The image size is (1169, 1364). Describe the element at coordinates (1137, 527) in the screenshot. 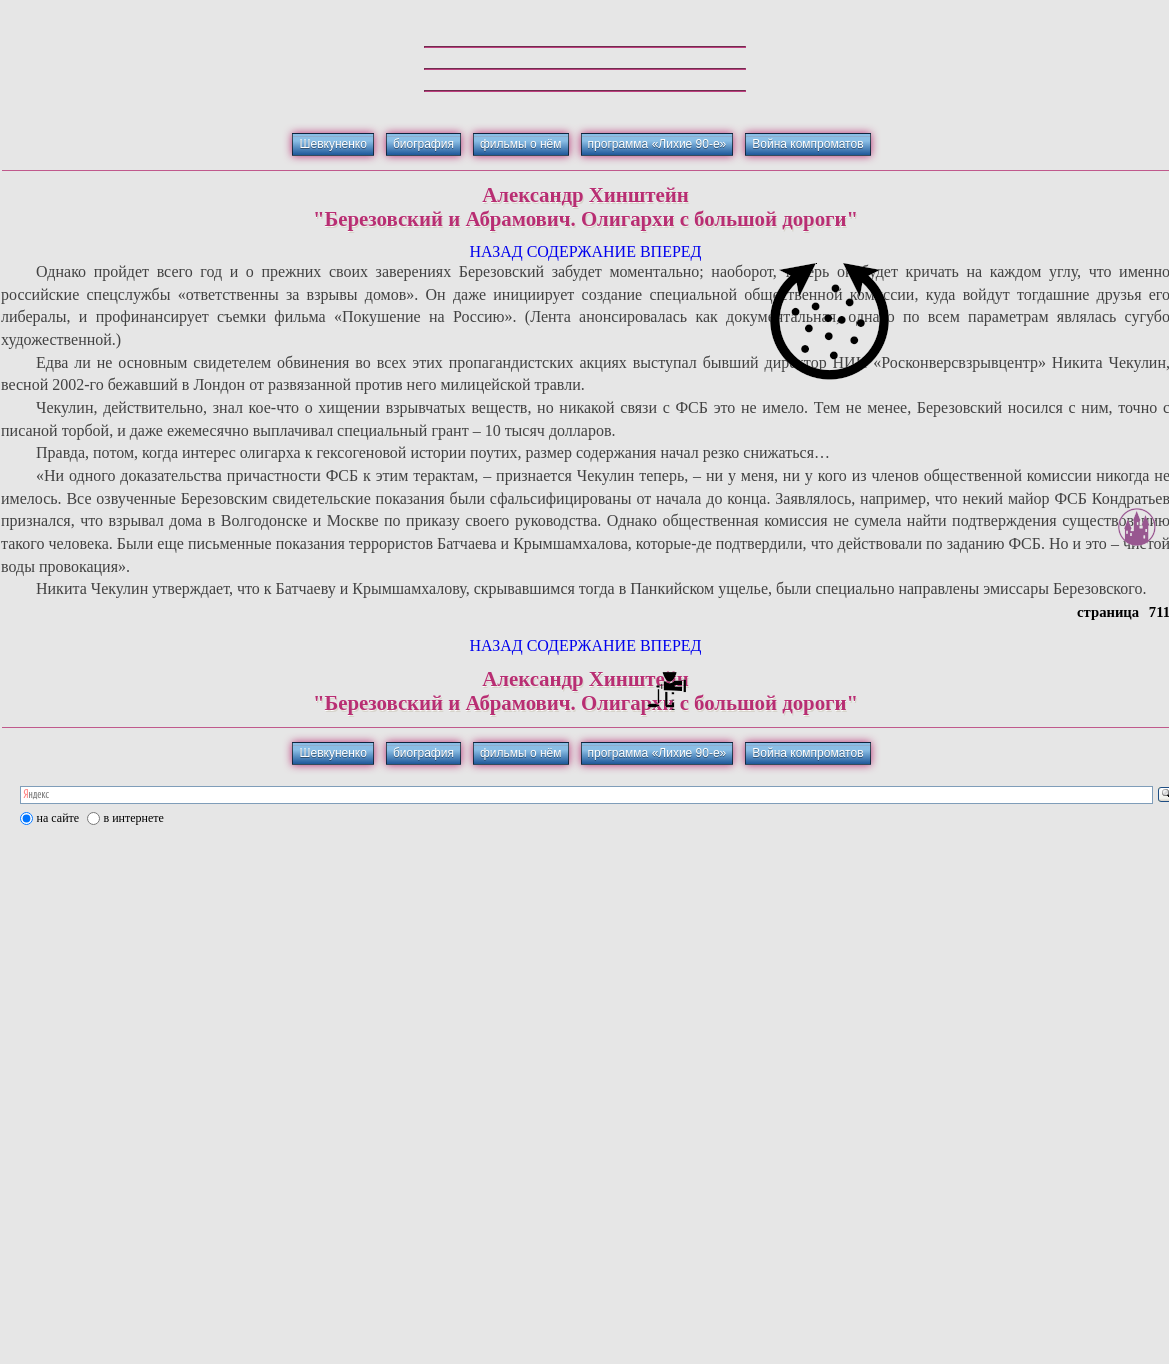

I see `access castle or fortress location in game` at that location.